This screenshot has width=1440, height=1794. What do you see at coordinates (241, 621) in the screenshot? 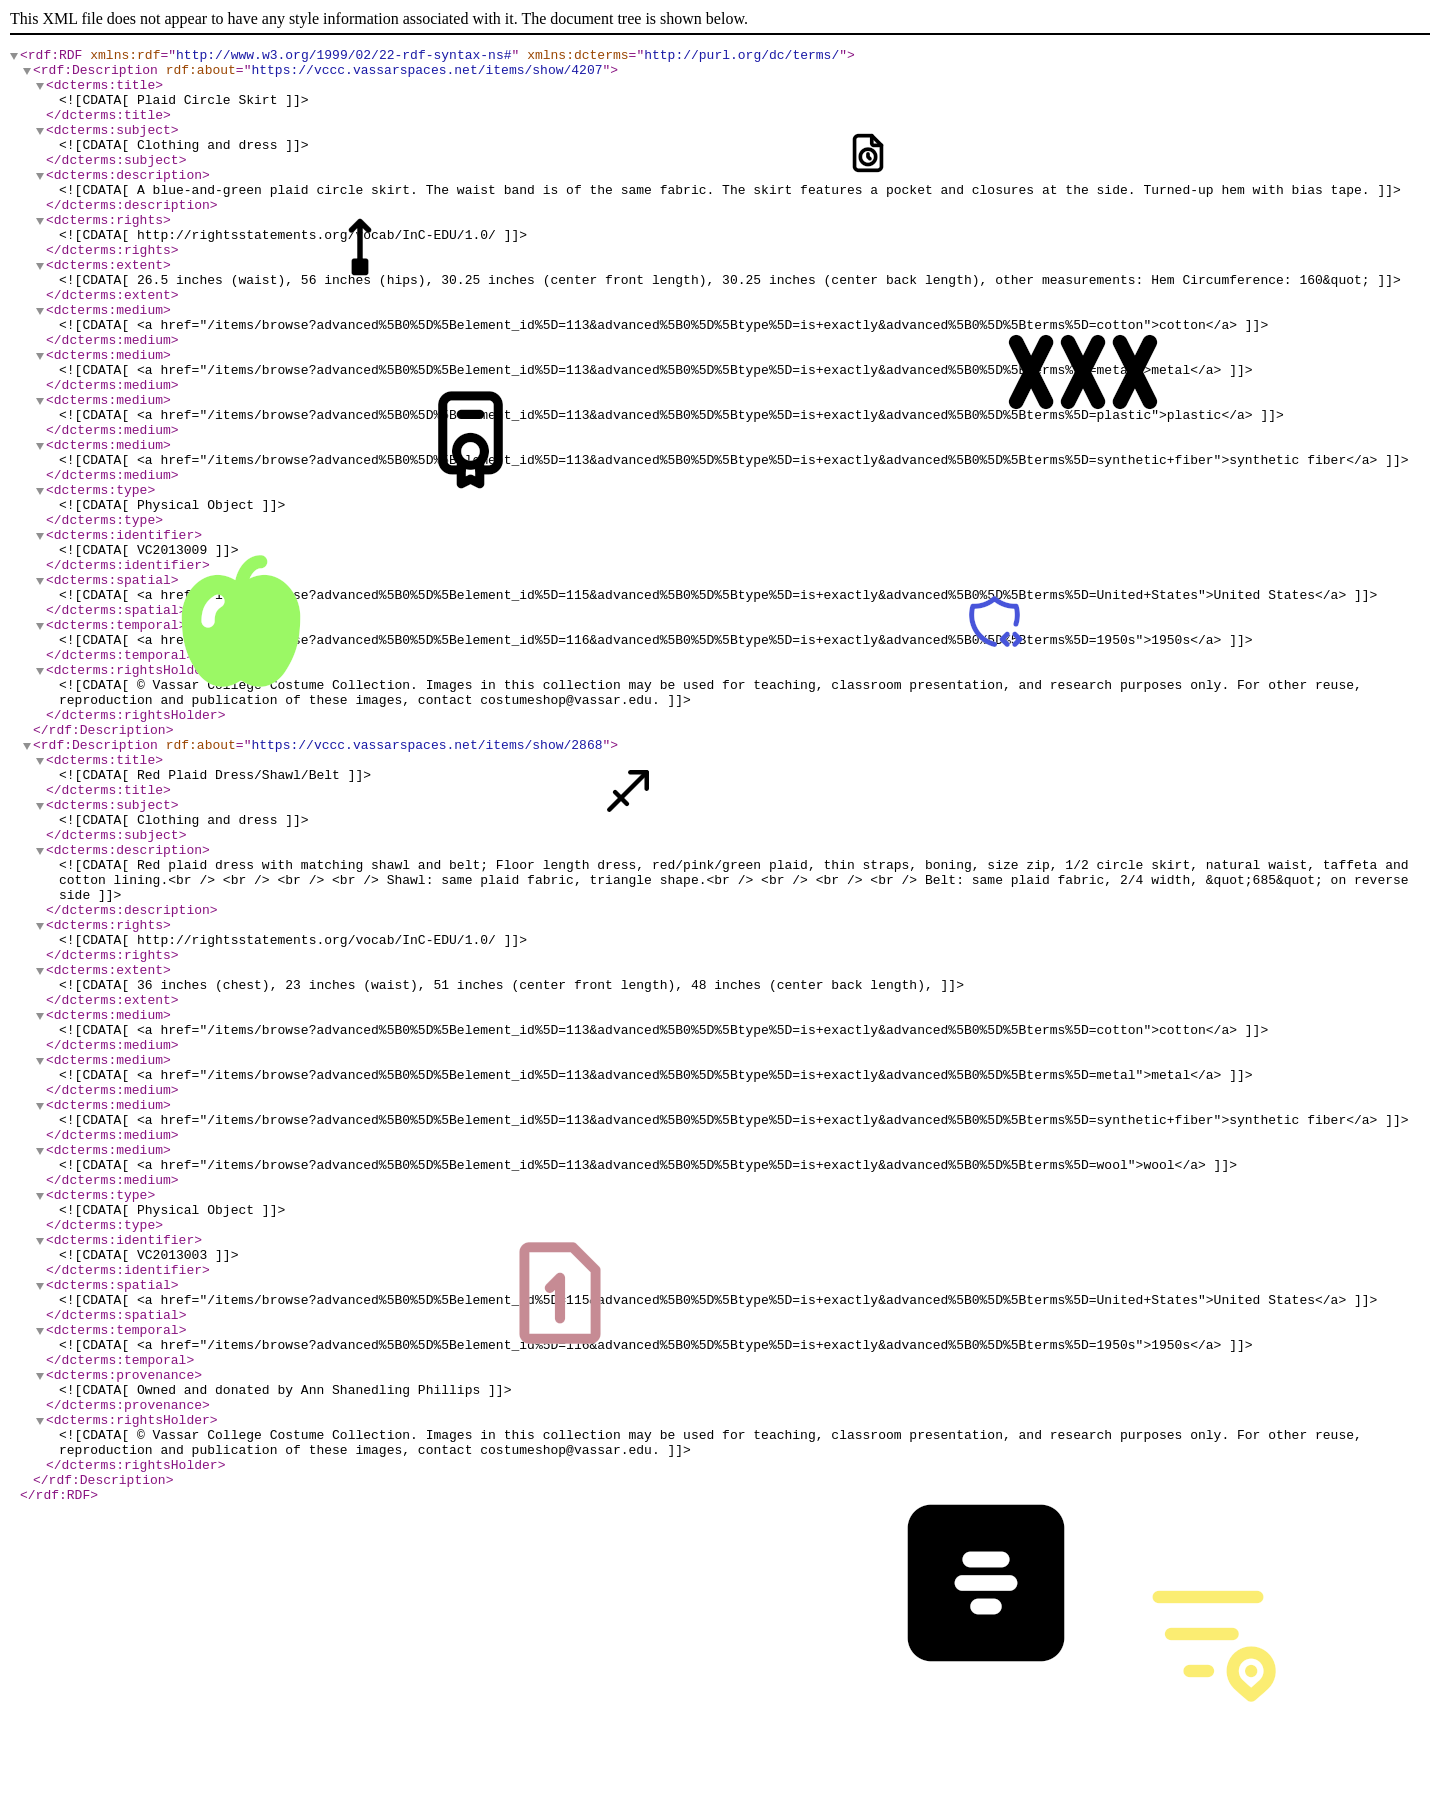
I see `access health or nutrition tracking features` at bounding box center [241, 621].